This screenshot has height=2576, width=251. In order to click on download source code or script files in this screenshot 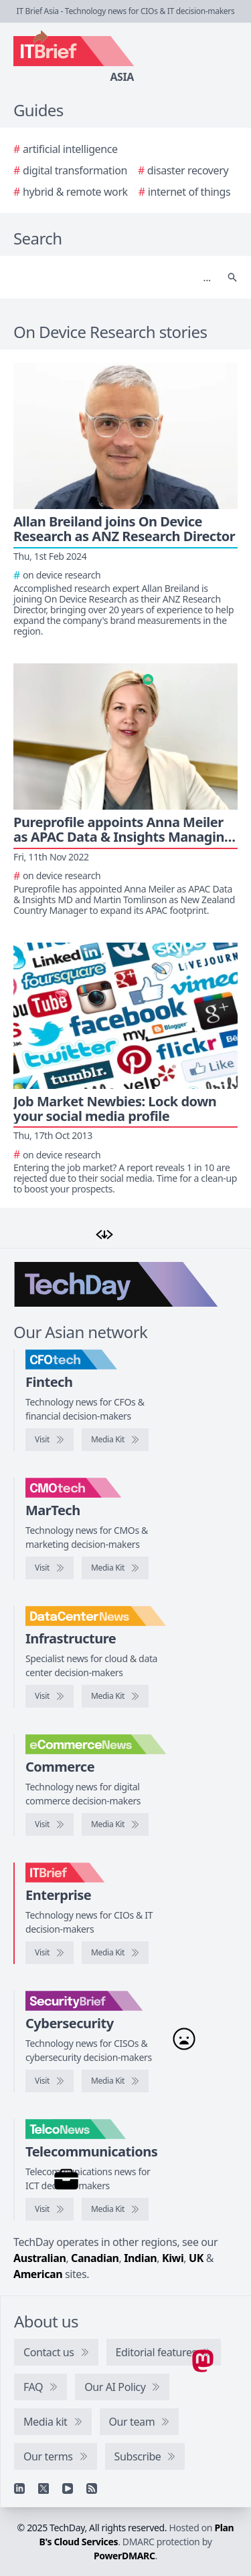, I will do `click(104, 1235)`.